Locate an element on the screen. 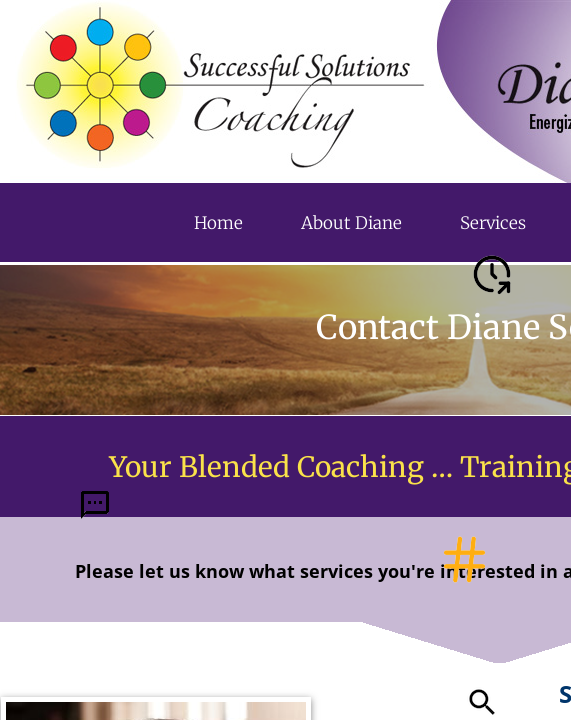  share a scheduled event or time is located at coordinates (492, 274).